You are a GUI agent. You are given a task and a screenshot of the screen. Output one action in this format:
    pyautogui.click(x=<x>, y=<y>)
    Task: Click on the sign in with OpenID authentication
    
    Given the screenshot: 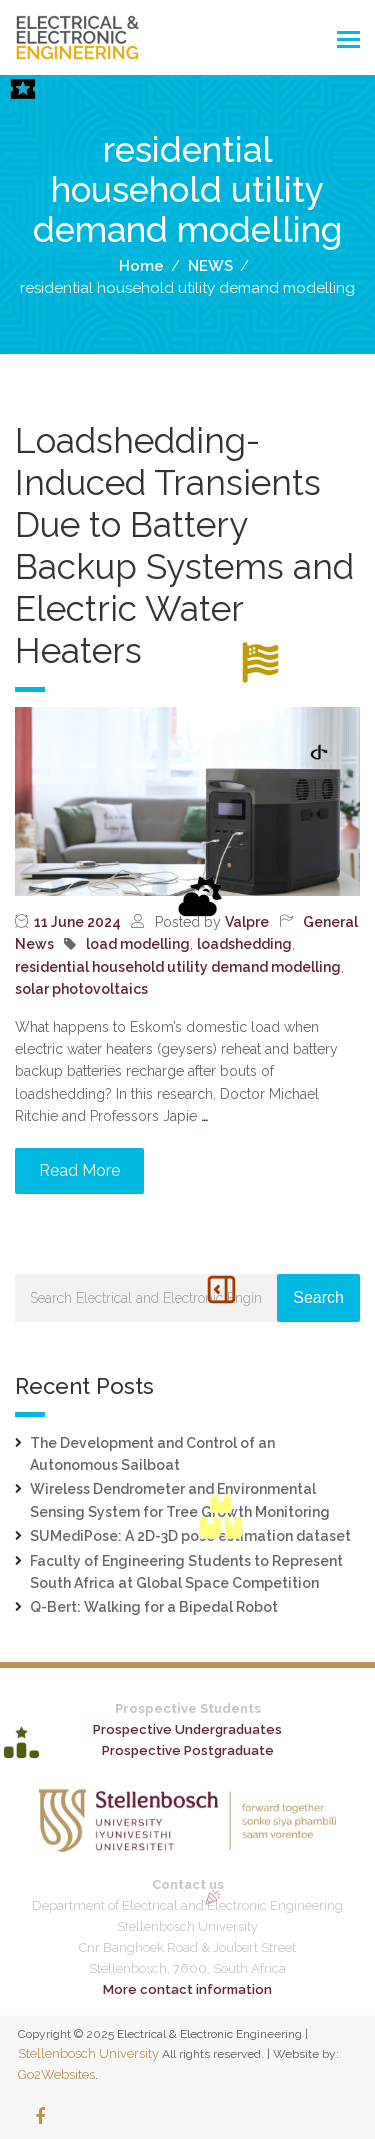 What is the action you would take?
    pyautogui.click(x=319, y=752)
    